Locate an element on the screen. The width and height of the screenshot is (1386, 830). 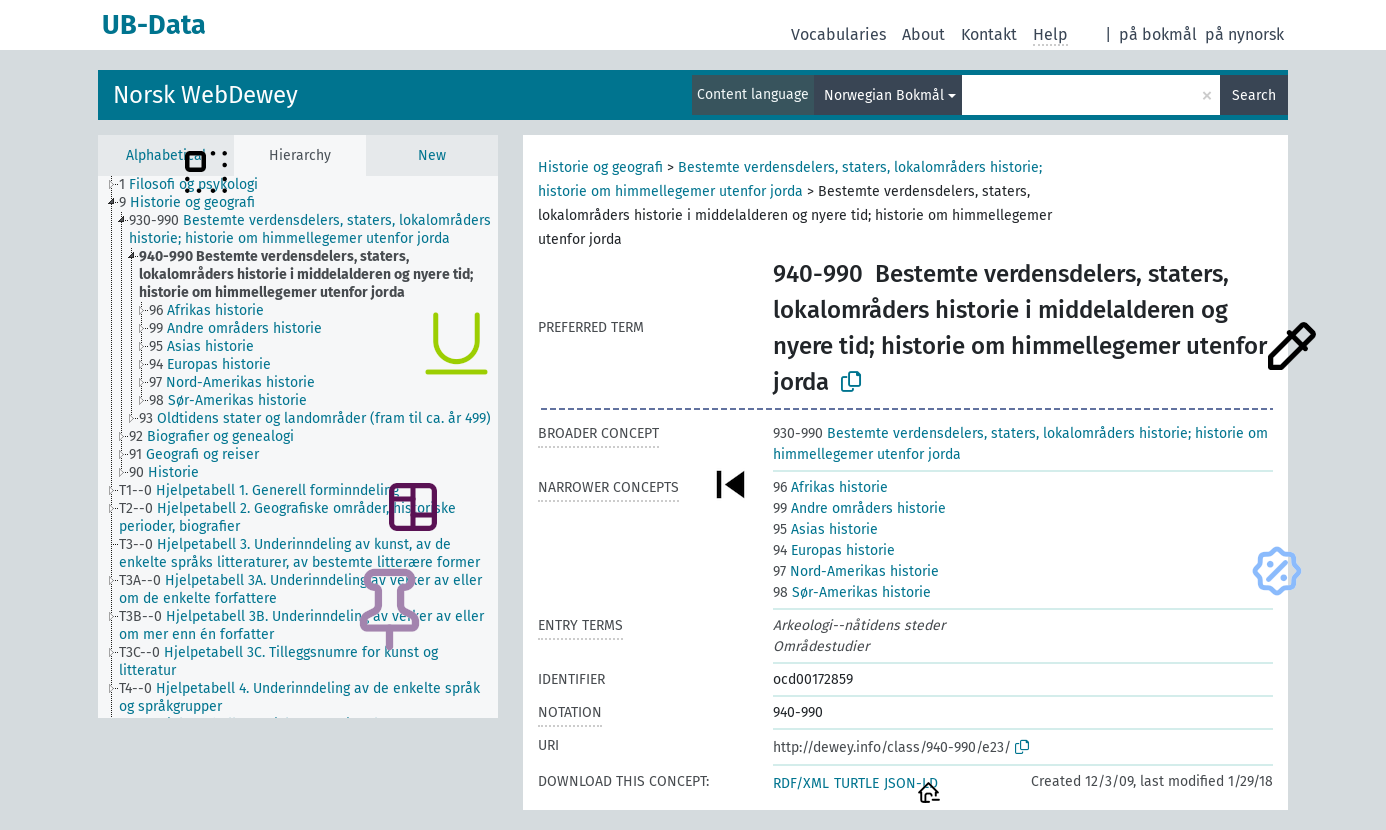
align content to top-left corner is located at coordinates (206, 172).